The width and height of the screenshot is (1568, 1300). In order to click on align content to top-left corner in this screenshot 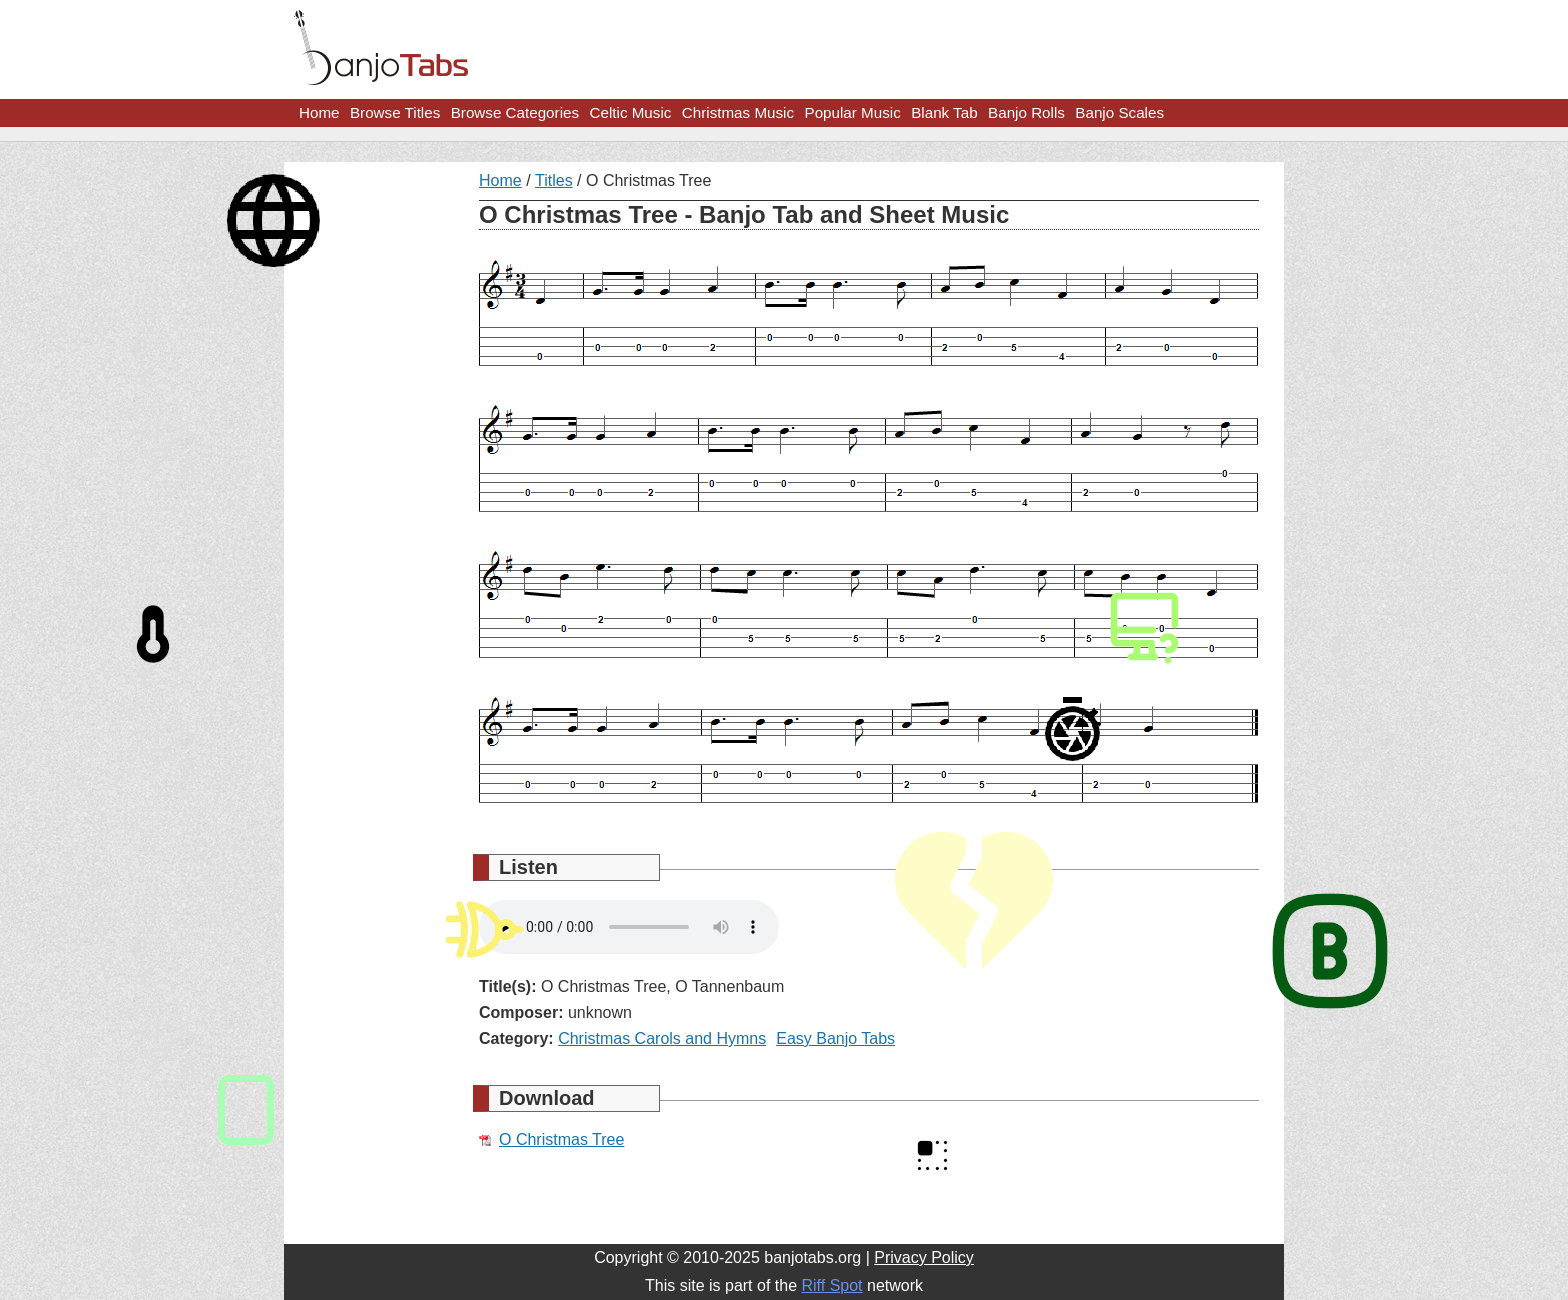, I will do `click(932, 1155)`.